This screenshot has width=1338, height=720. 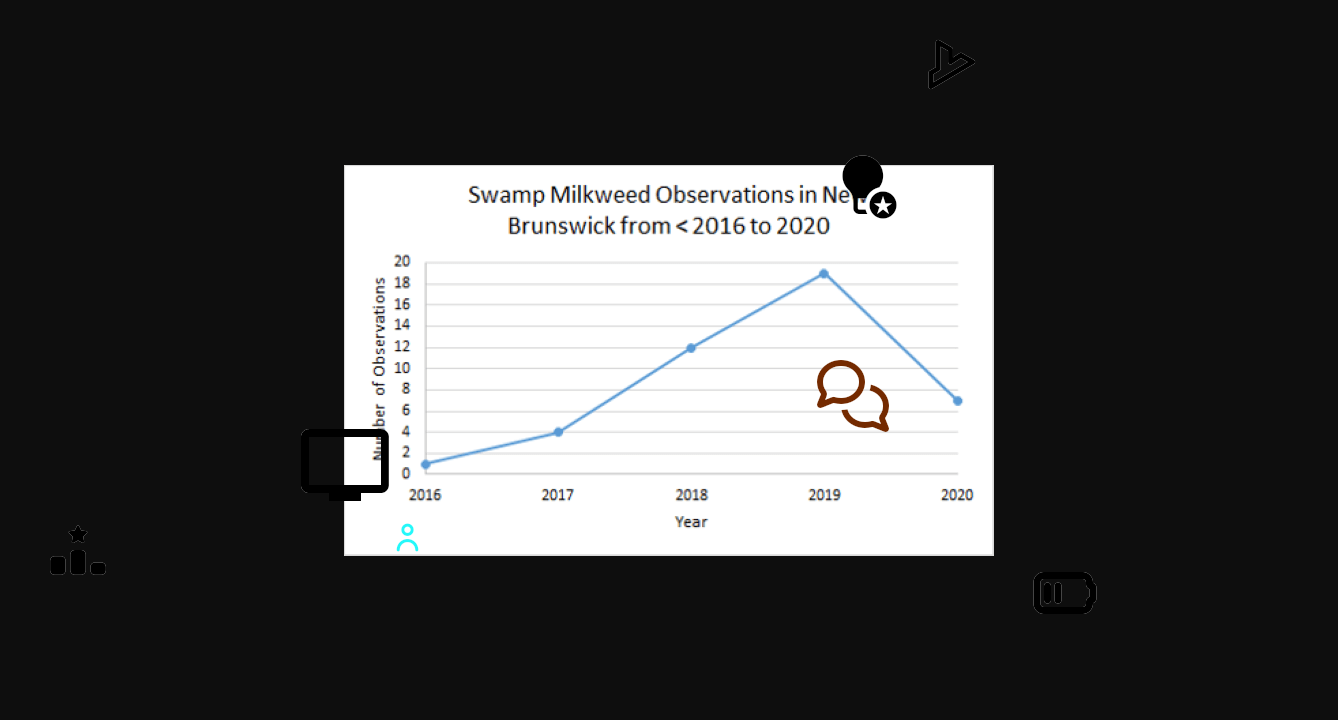 What do you see at coordinates (1065, 593) in the screenshot?
I see `indicates low battery level` at bounding box center [1065, 593].